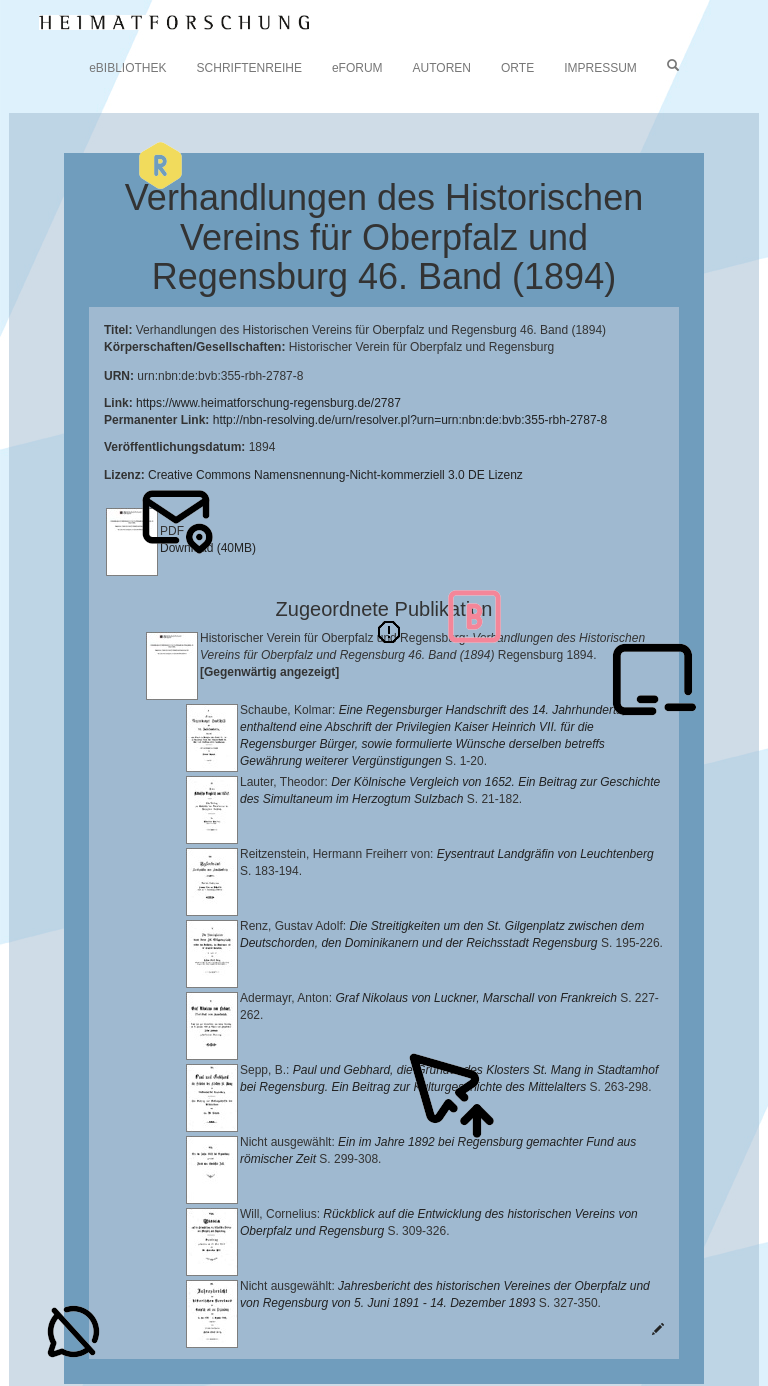  What do you see at coordinates (474, 616) in the screenshot?
I see `apply bold formatting to text` at bounding box center [474, 616].